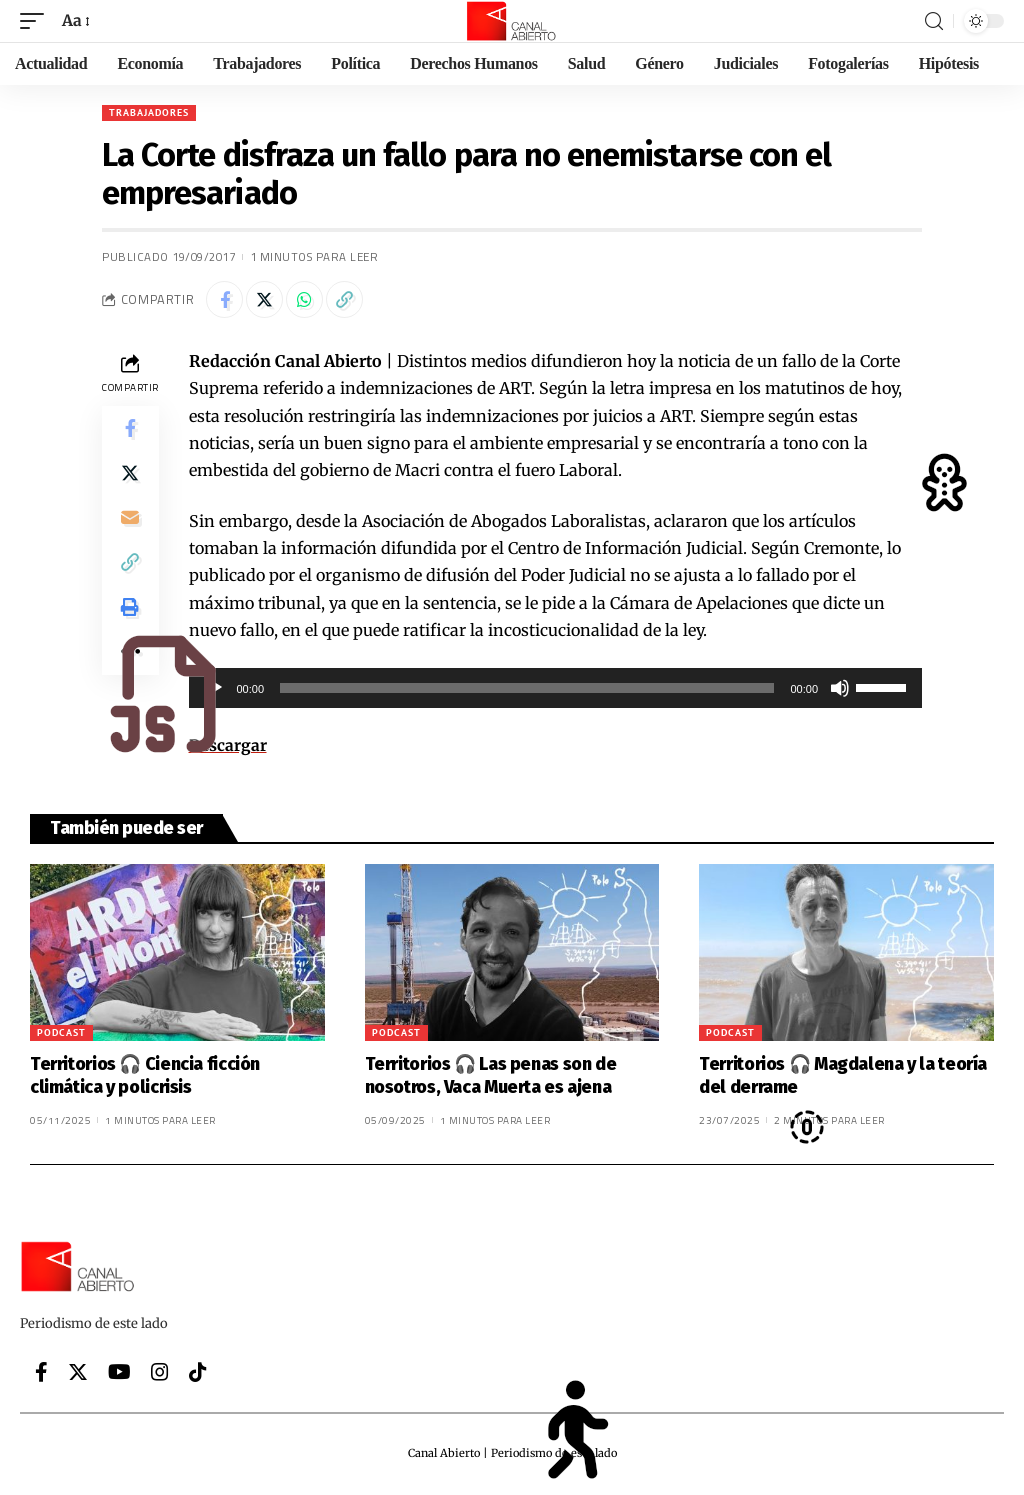  What do you see at coordinates (169, 694) in the screenshot?
I see `indicates a JavaScript file type` at bounding box center [169, 694].